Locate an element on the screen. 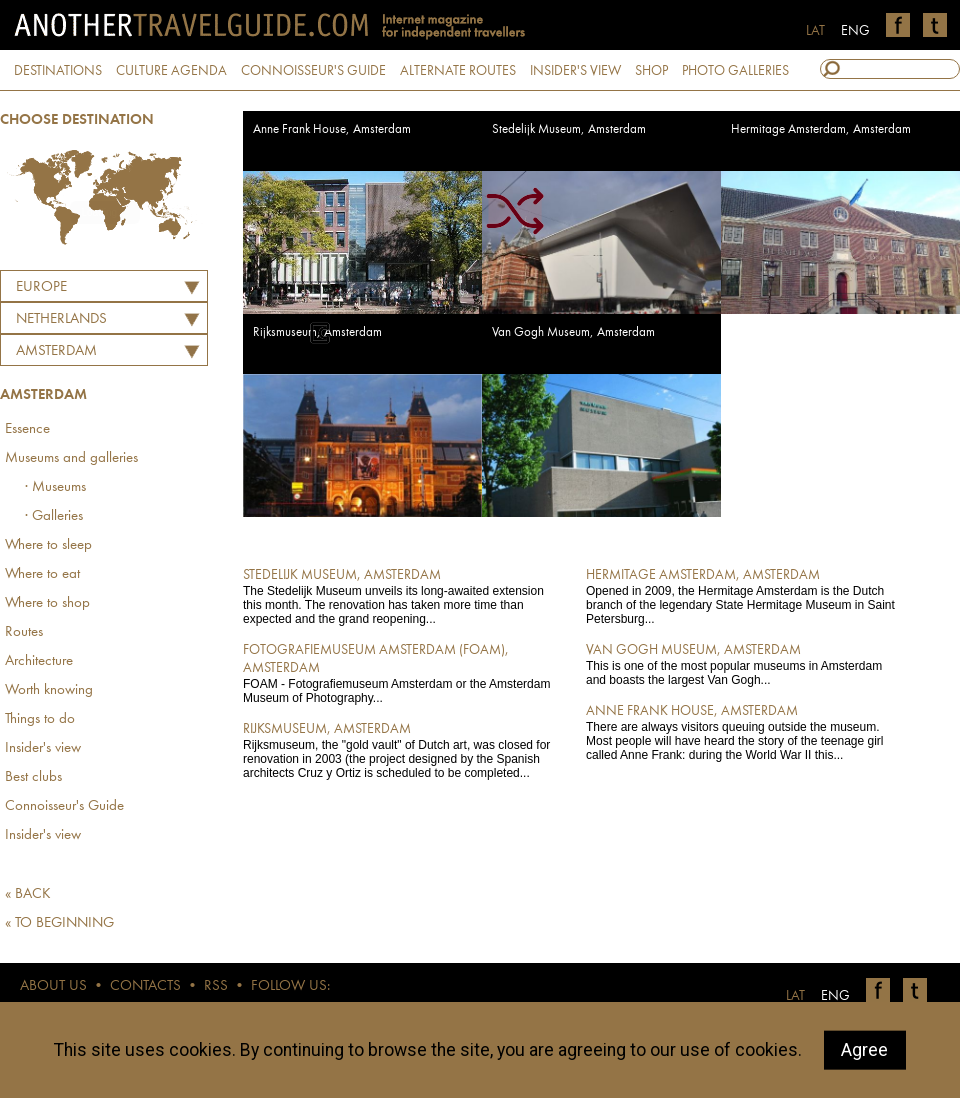 This screenshot has height=1098, width=960. shuffle playlist or queue order is located at coordinates (514, 211).